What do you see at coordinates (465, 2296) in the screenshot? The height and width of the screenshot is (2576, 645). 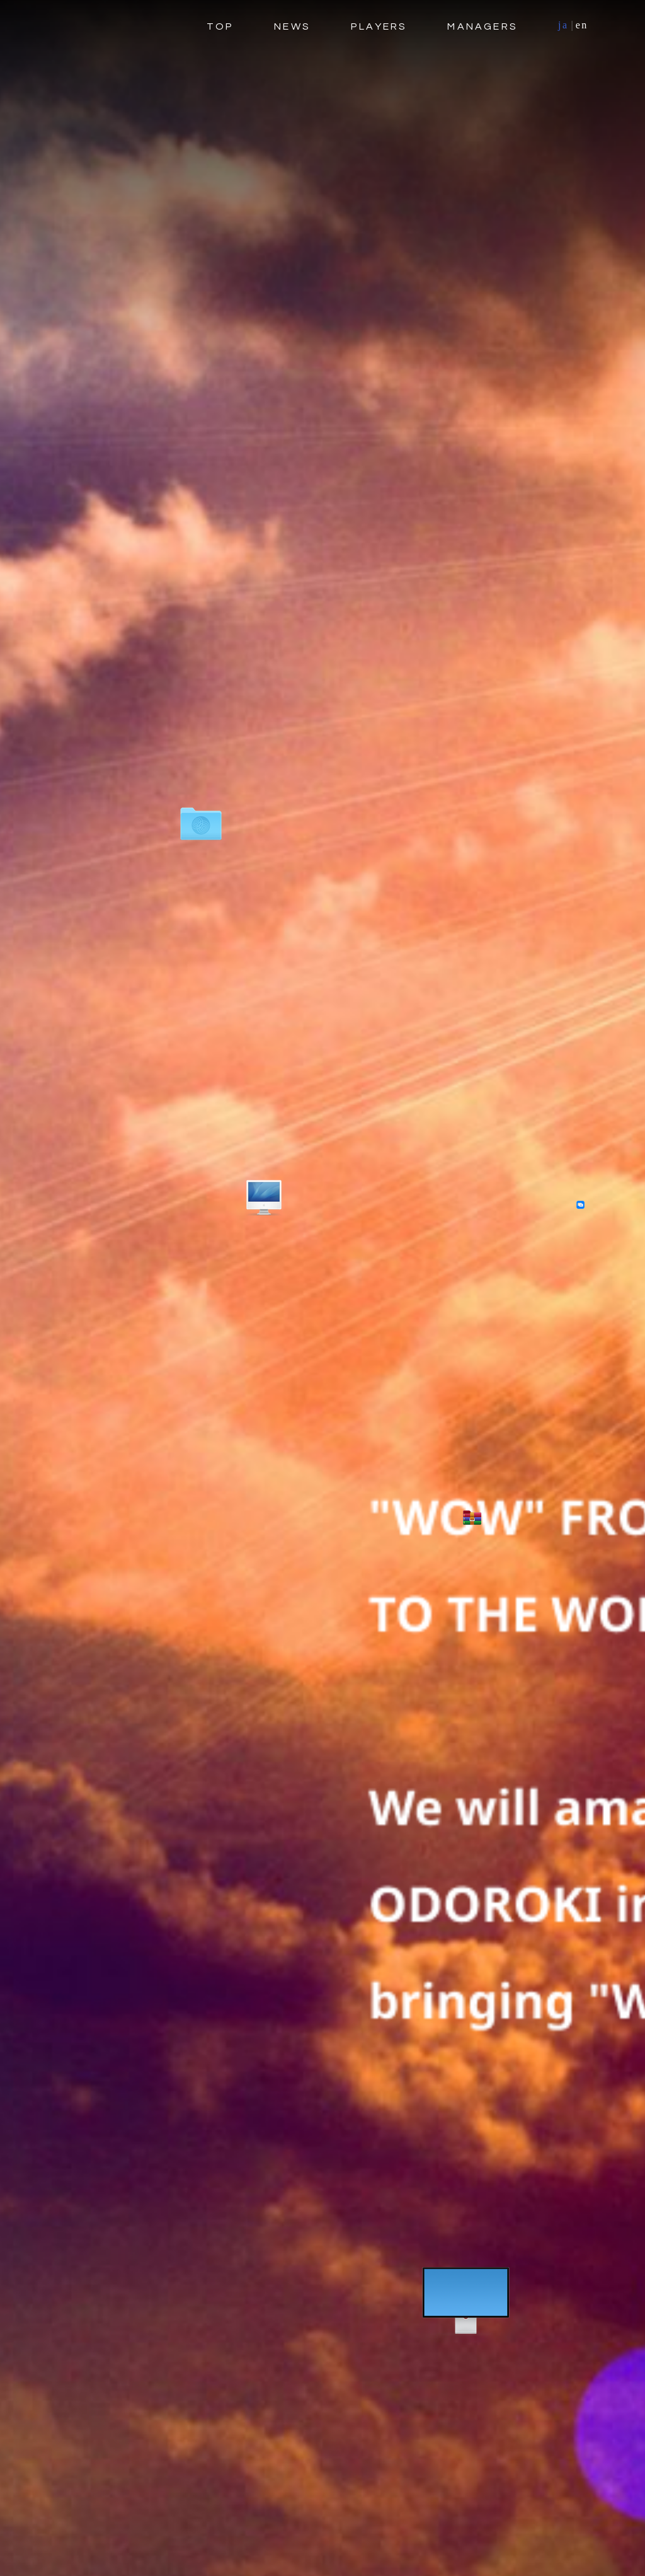 I see `apple studio display monitor` at bounding box center [465, 2296].